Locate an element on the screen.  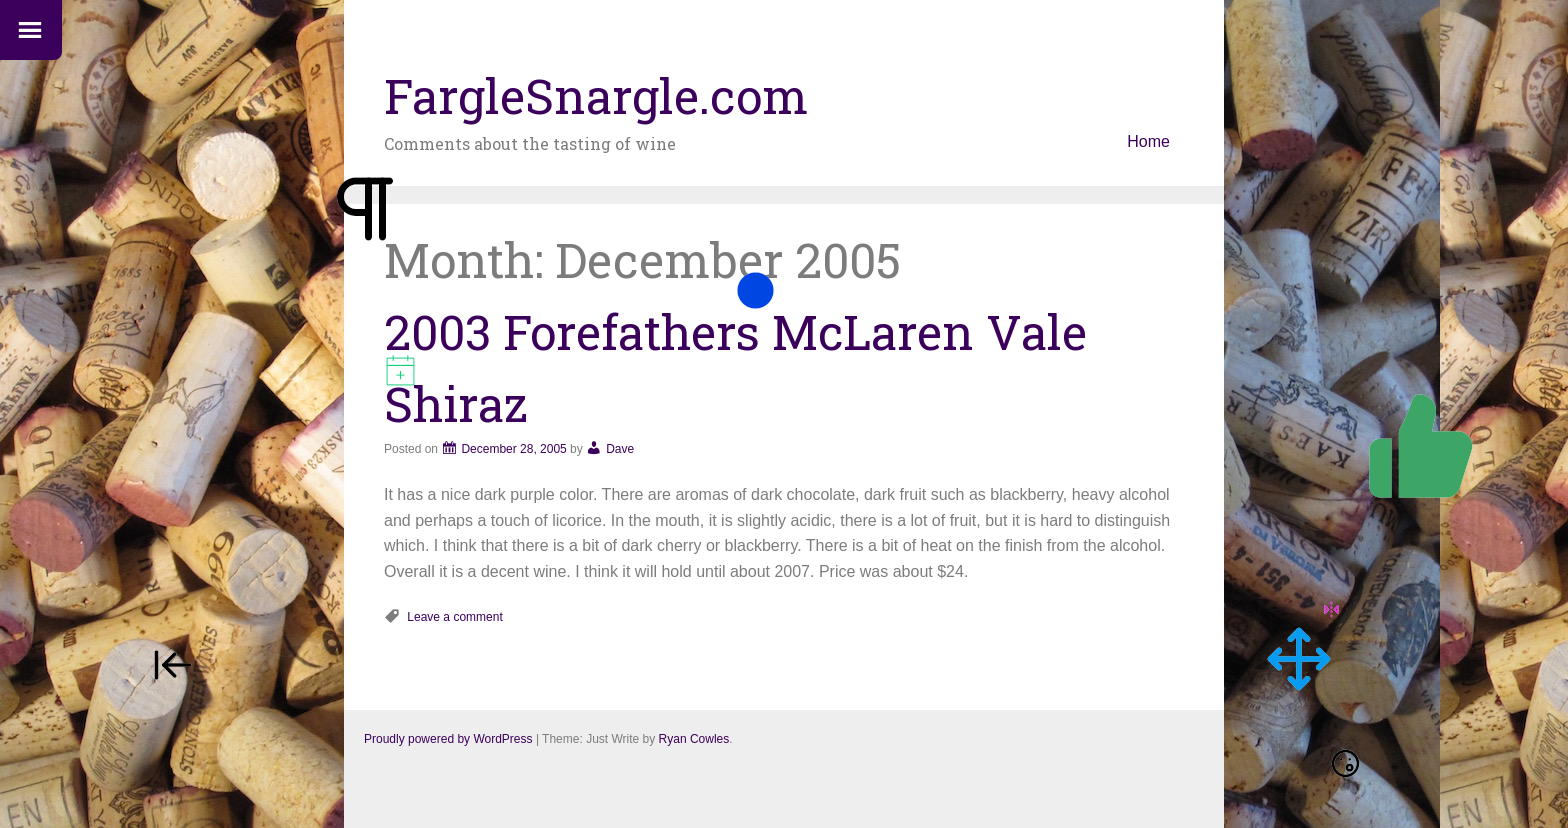
add a new event to the calendar is located at coordinates (400, 371).